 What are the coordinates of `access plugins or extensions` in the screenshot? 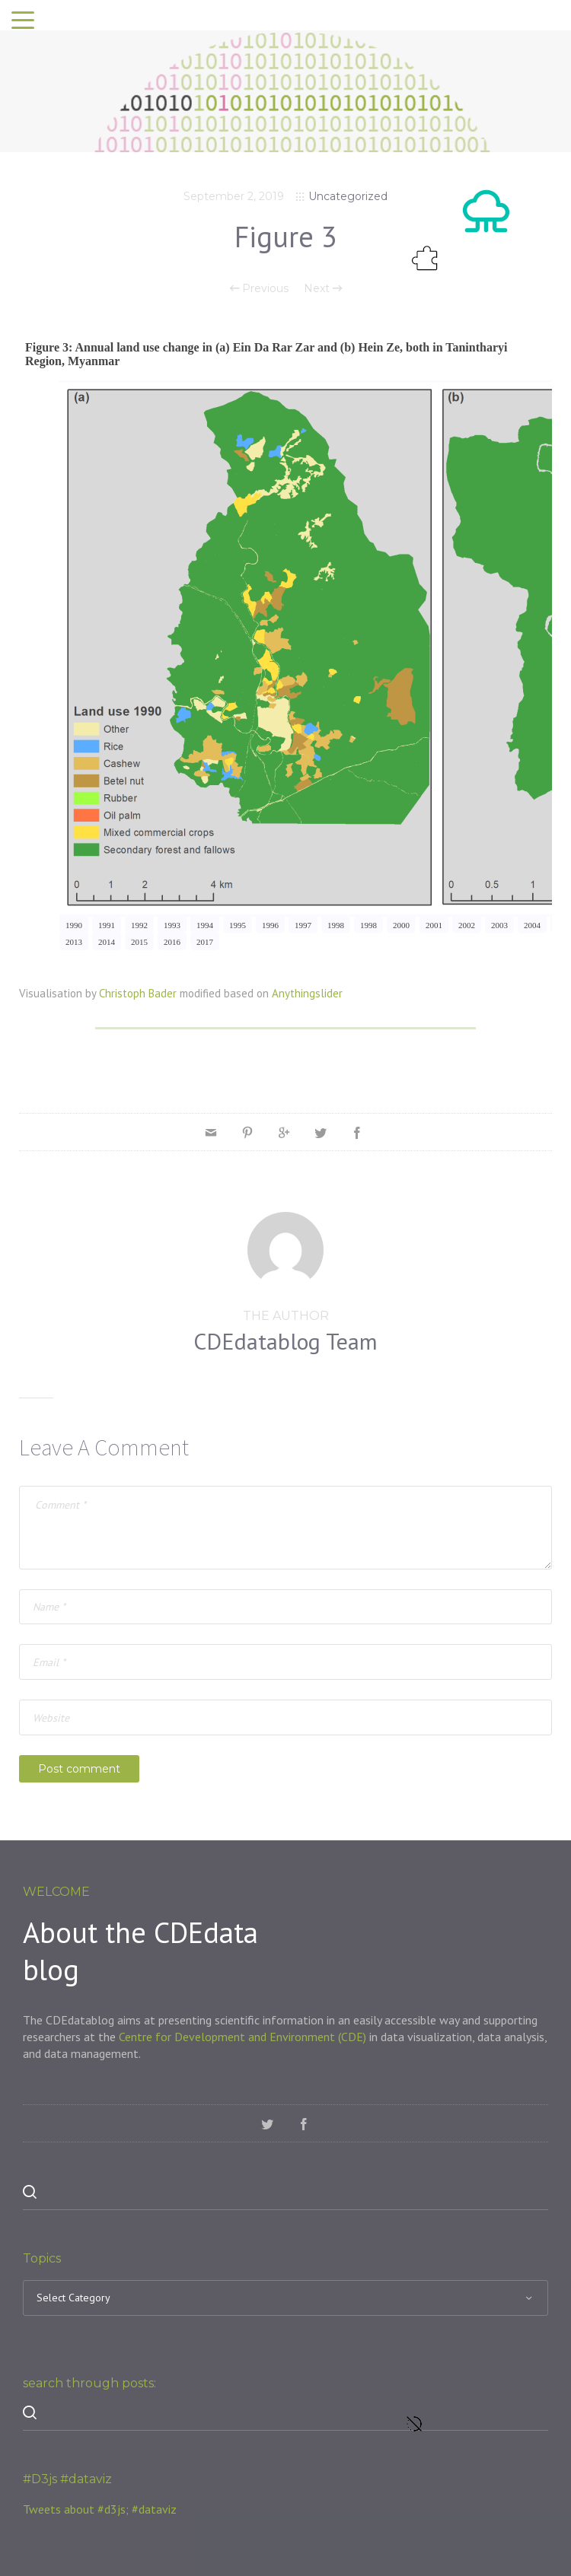 It's located at (426, 259).